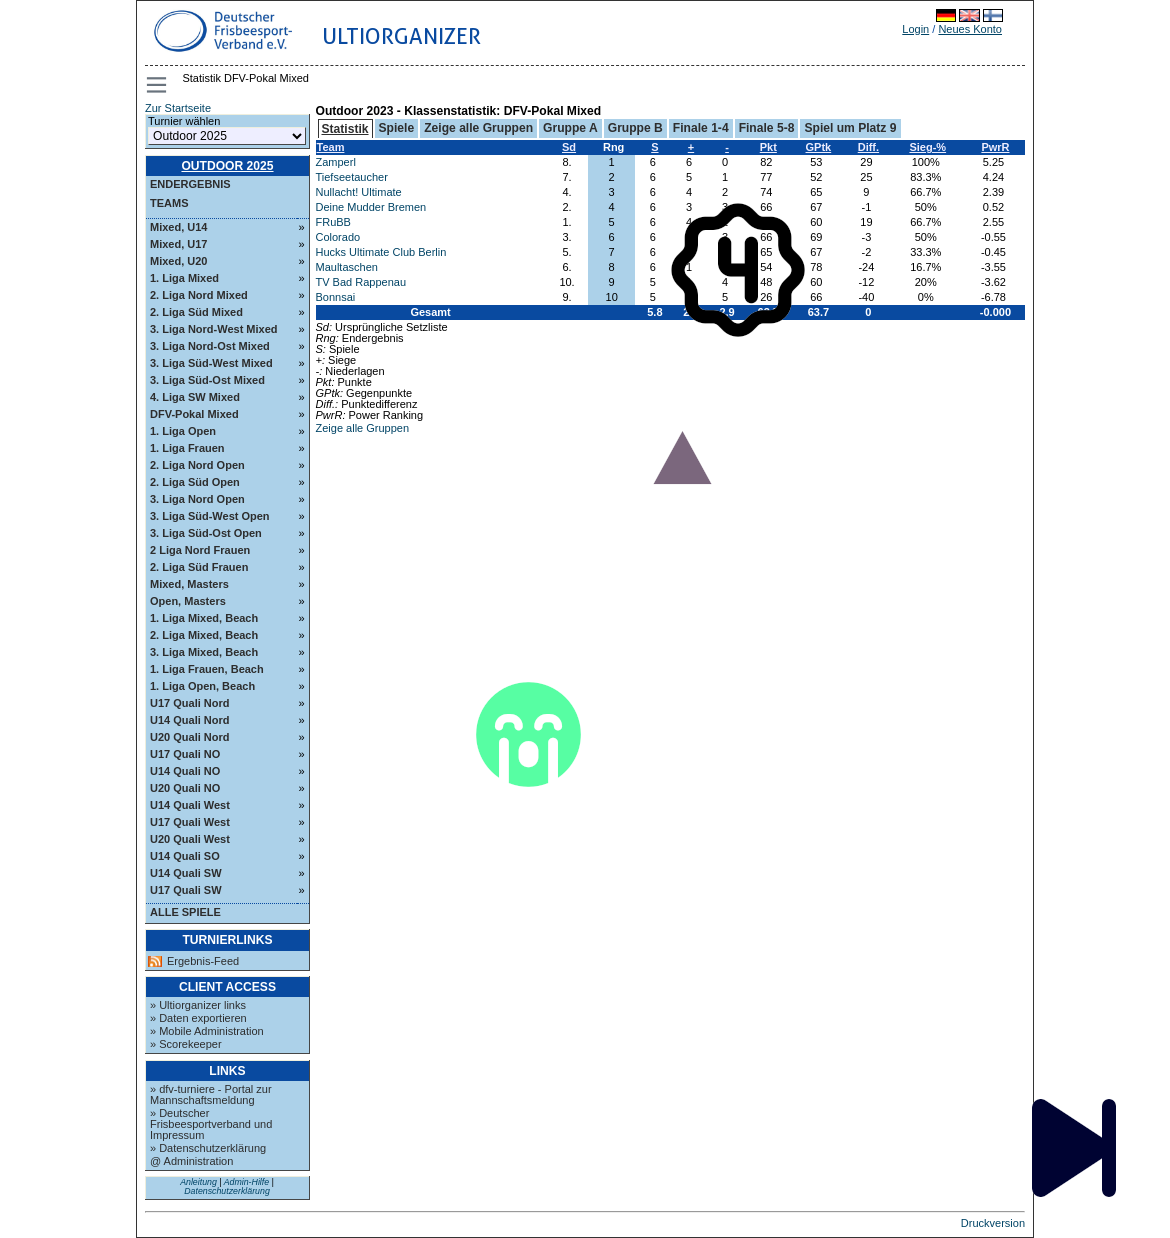 The image size is (1170, 1238). What do you see at coordinates (738, 270) in the screenshot?
I see `indicates a fourth-place ranking or position` at bounding box center [738, 270].